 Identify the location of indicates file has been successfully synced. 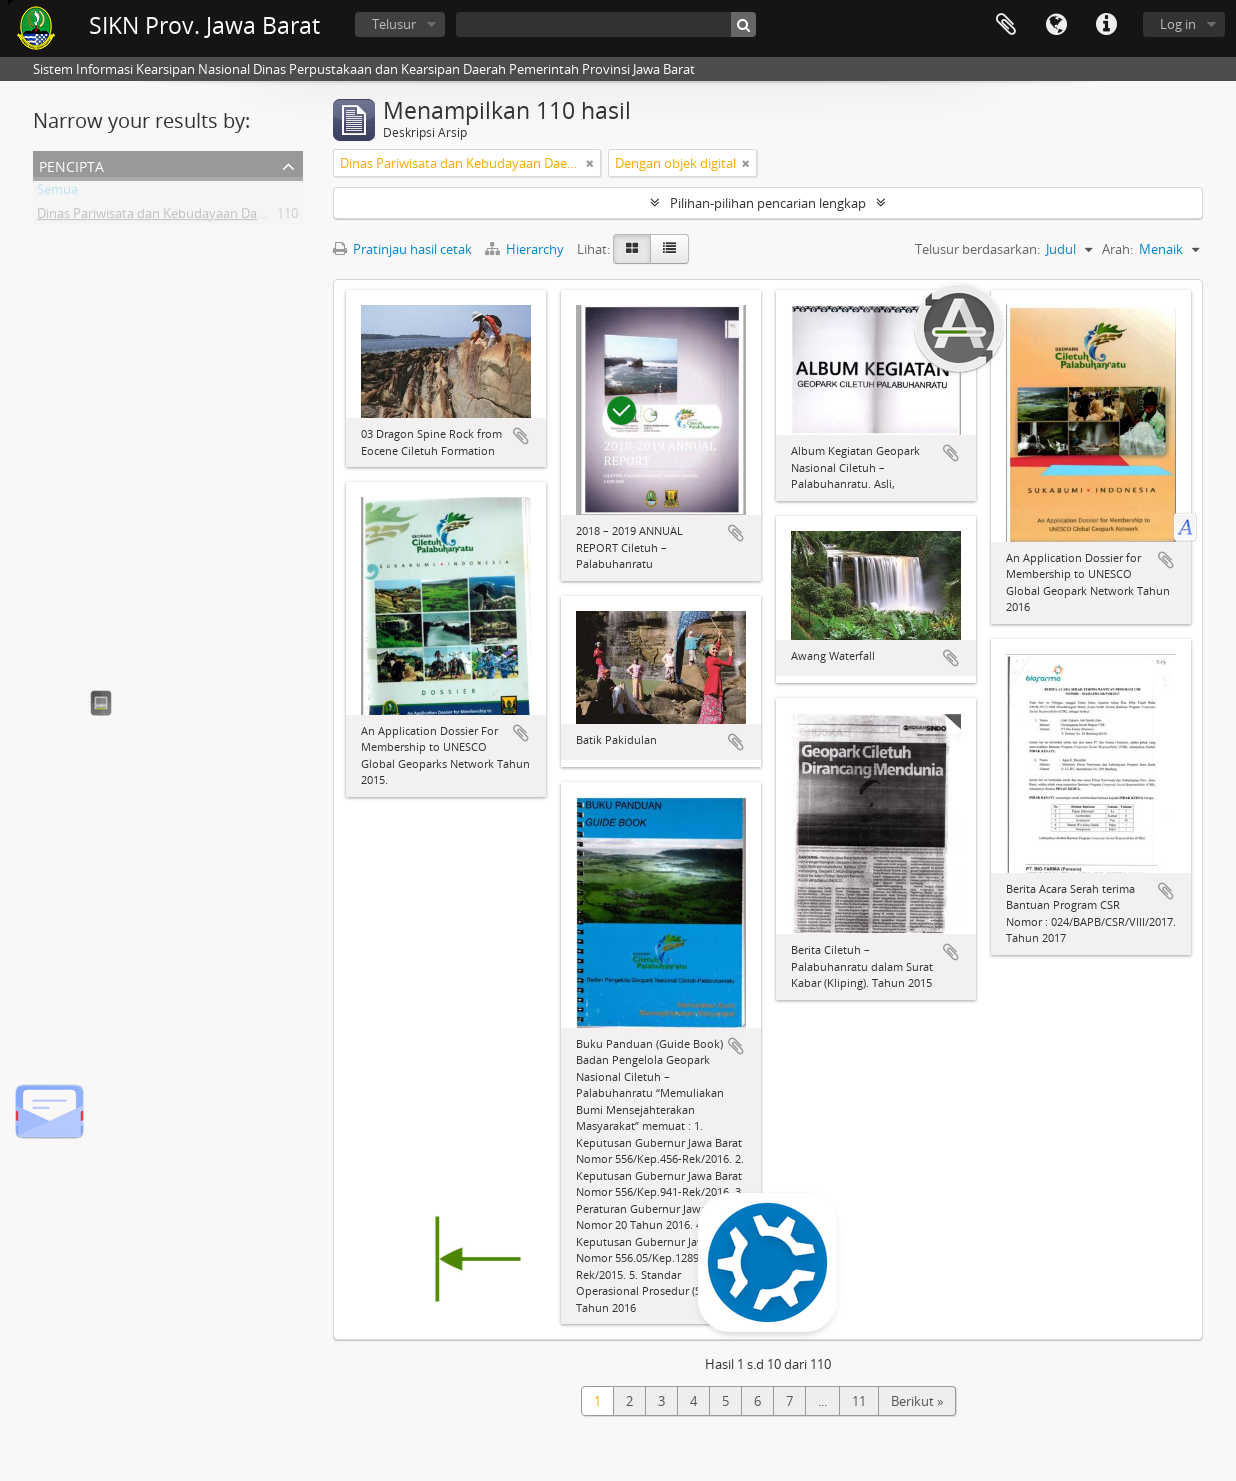
(621, 410).